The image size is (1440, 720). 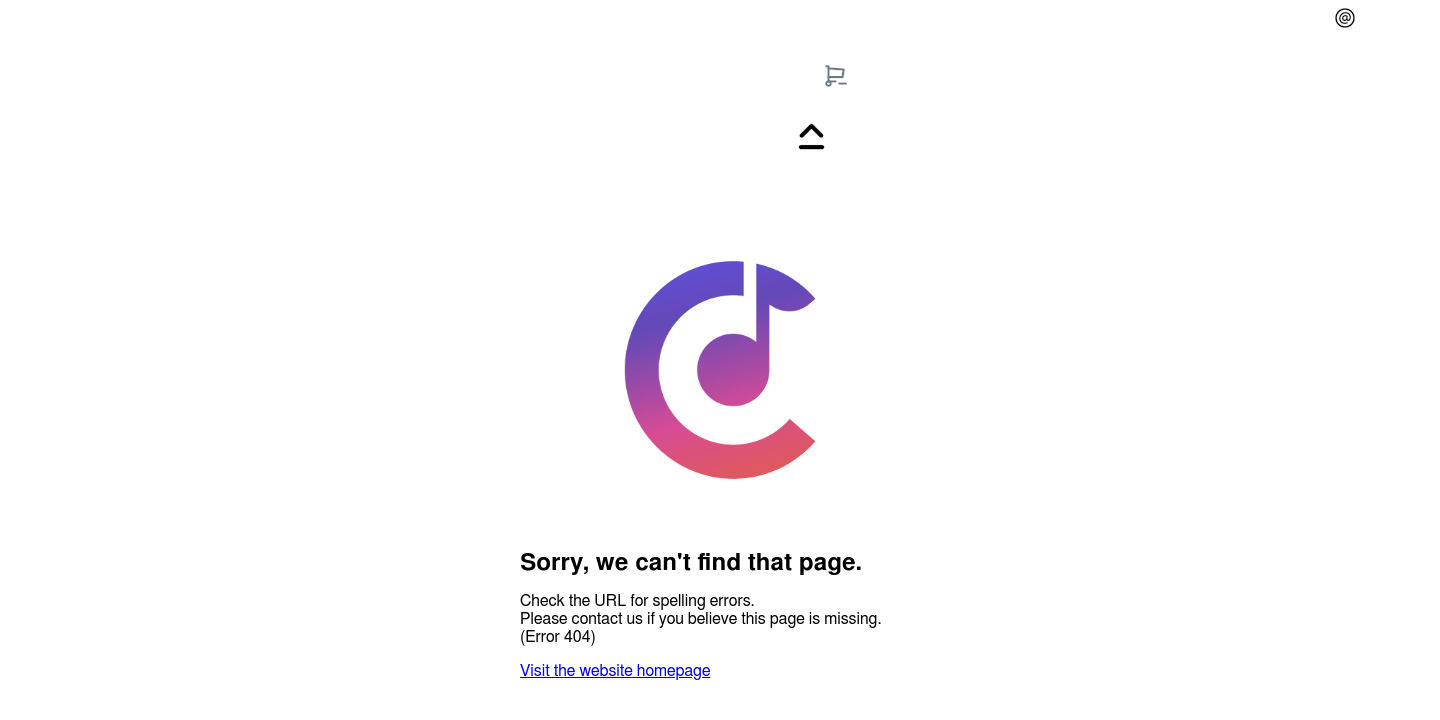 What do you see at coordinates (1345, 18) in the screenshot?
I see `mention a user or tag someone` at bounding box center [1345, 18].